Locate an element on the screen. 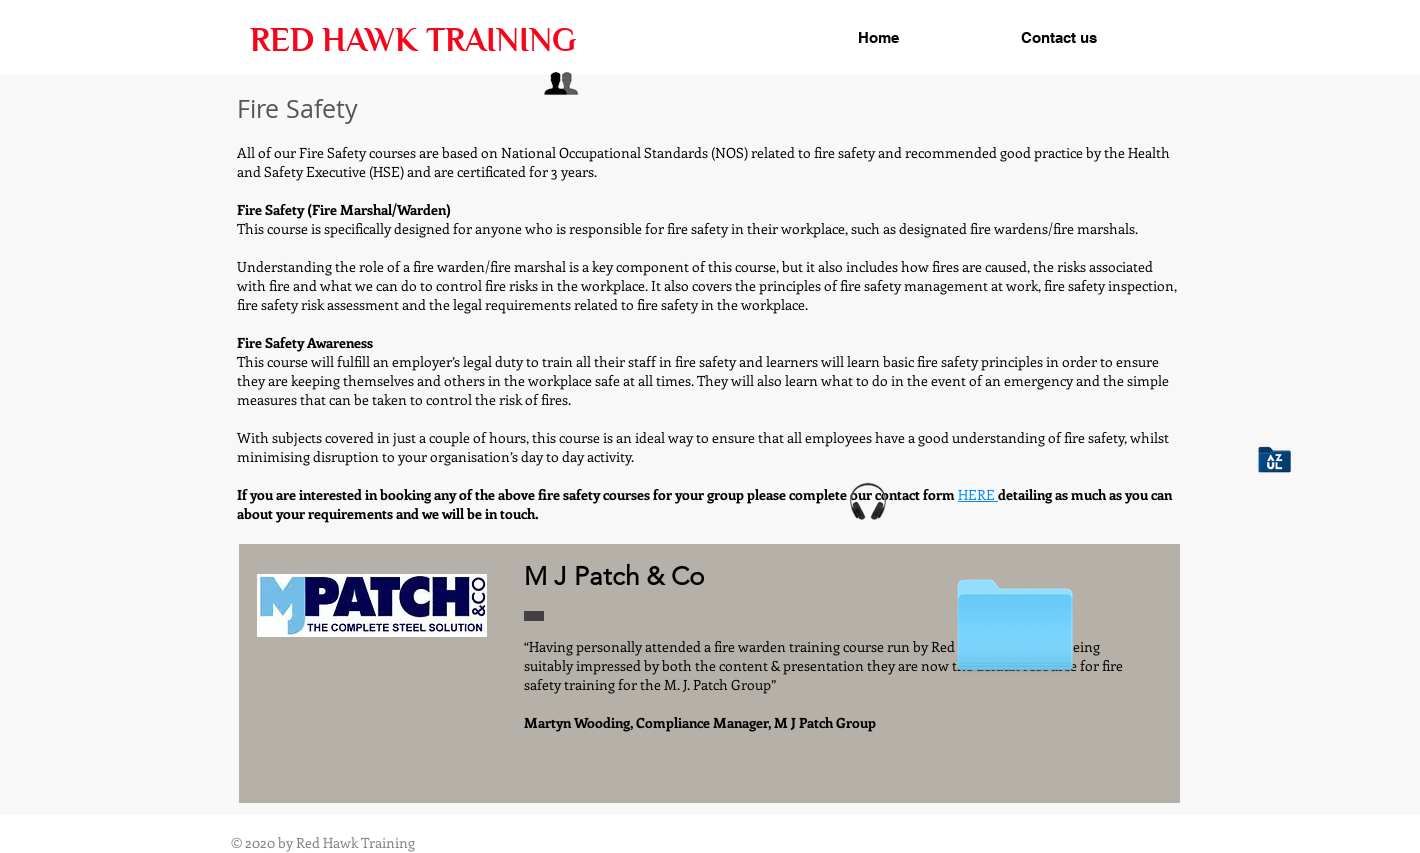  connect bluetooth headphones is located at coordinates (868, 502).